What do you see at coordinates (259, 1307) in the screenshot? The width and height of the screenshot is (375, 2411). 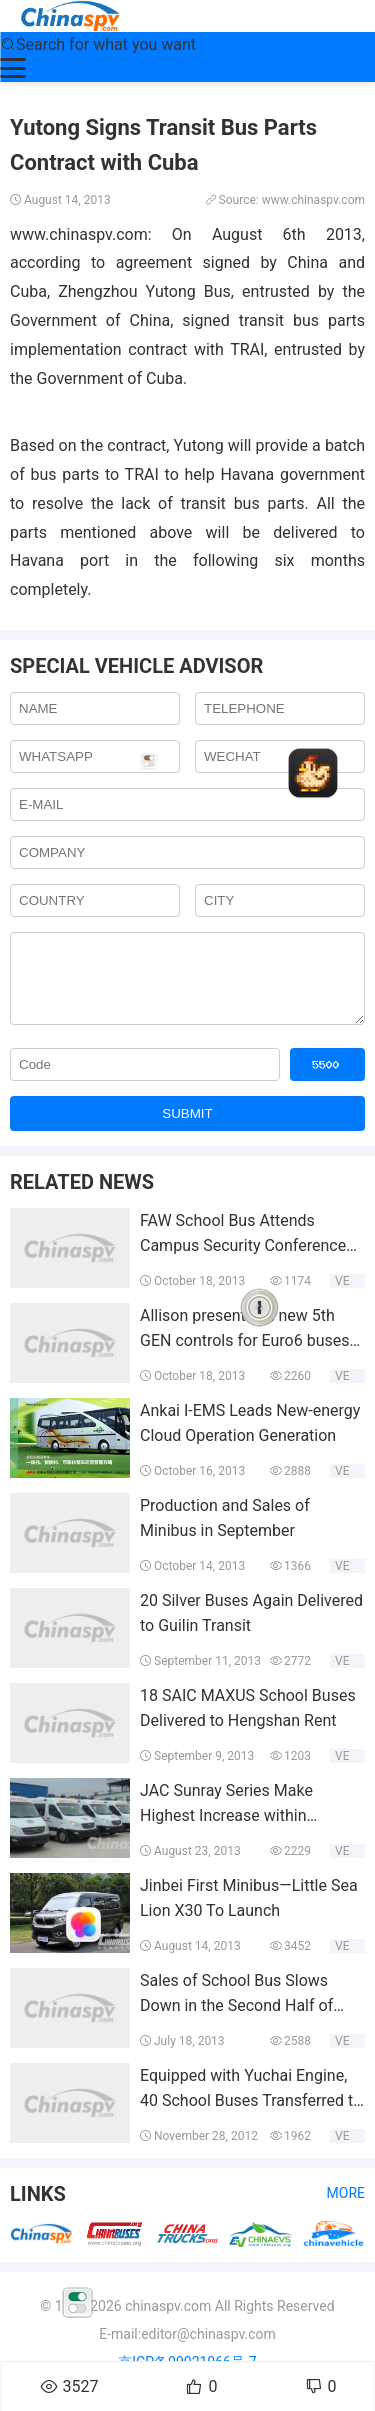 I see `open passwords and keys manager` at bounding box center [259, 1307].